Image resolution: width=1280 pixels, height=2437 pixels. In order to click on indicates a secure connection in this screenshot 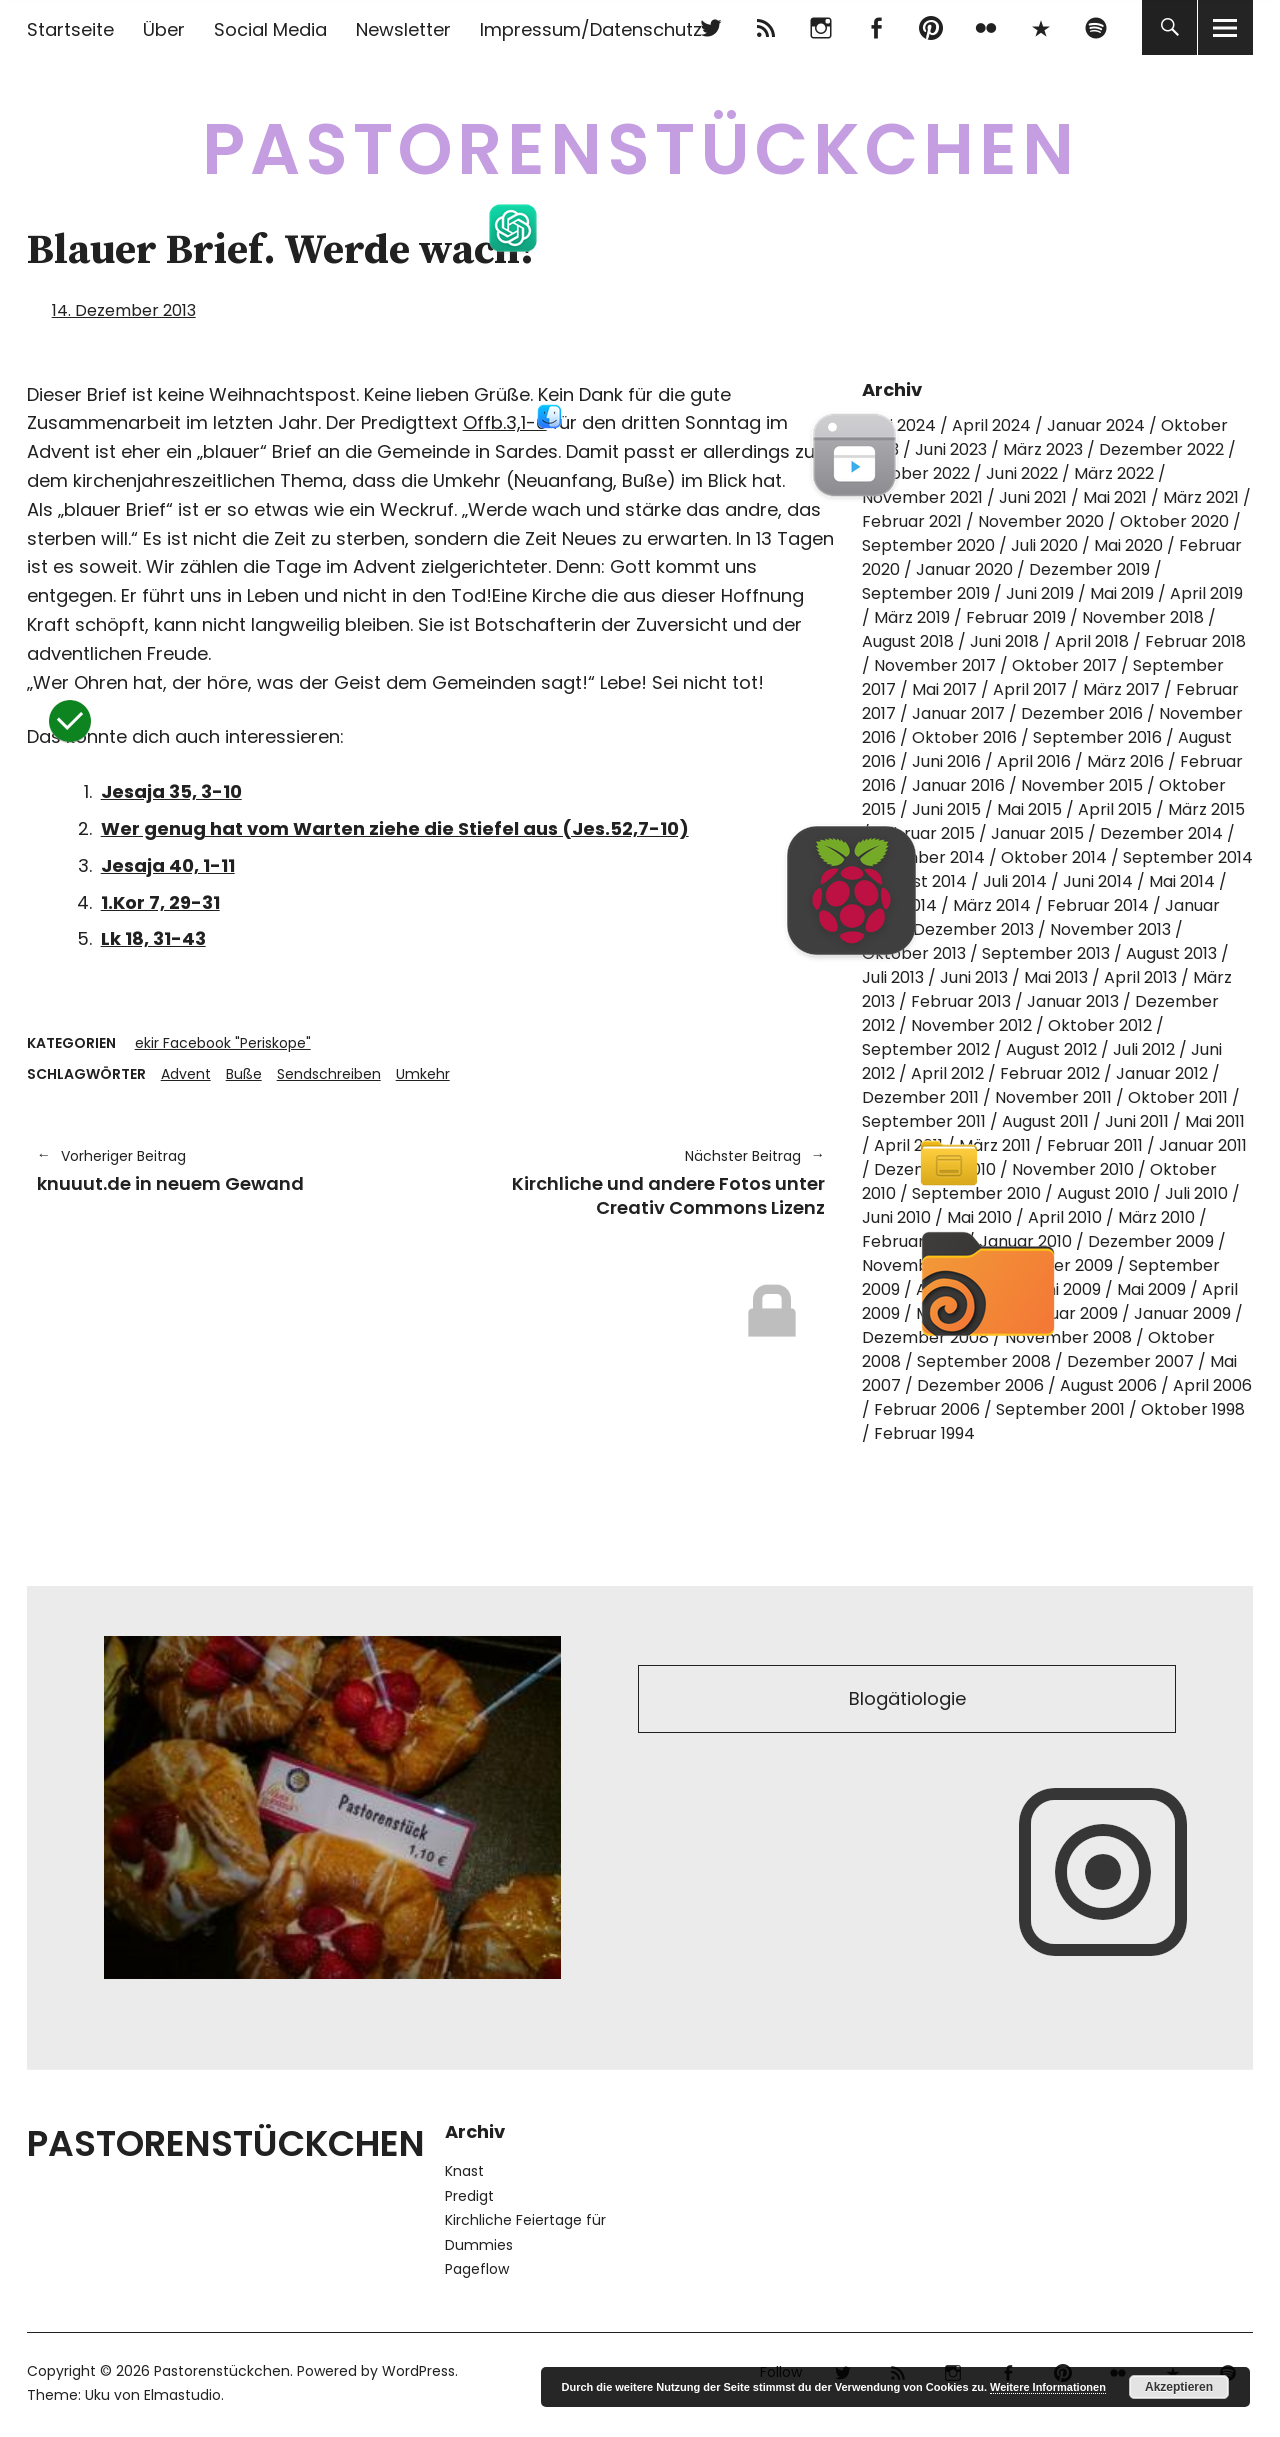, I will do `click(772, 1313)`.